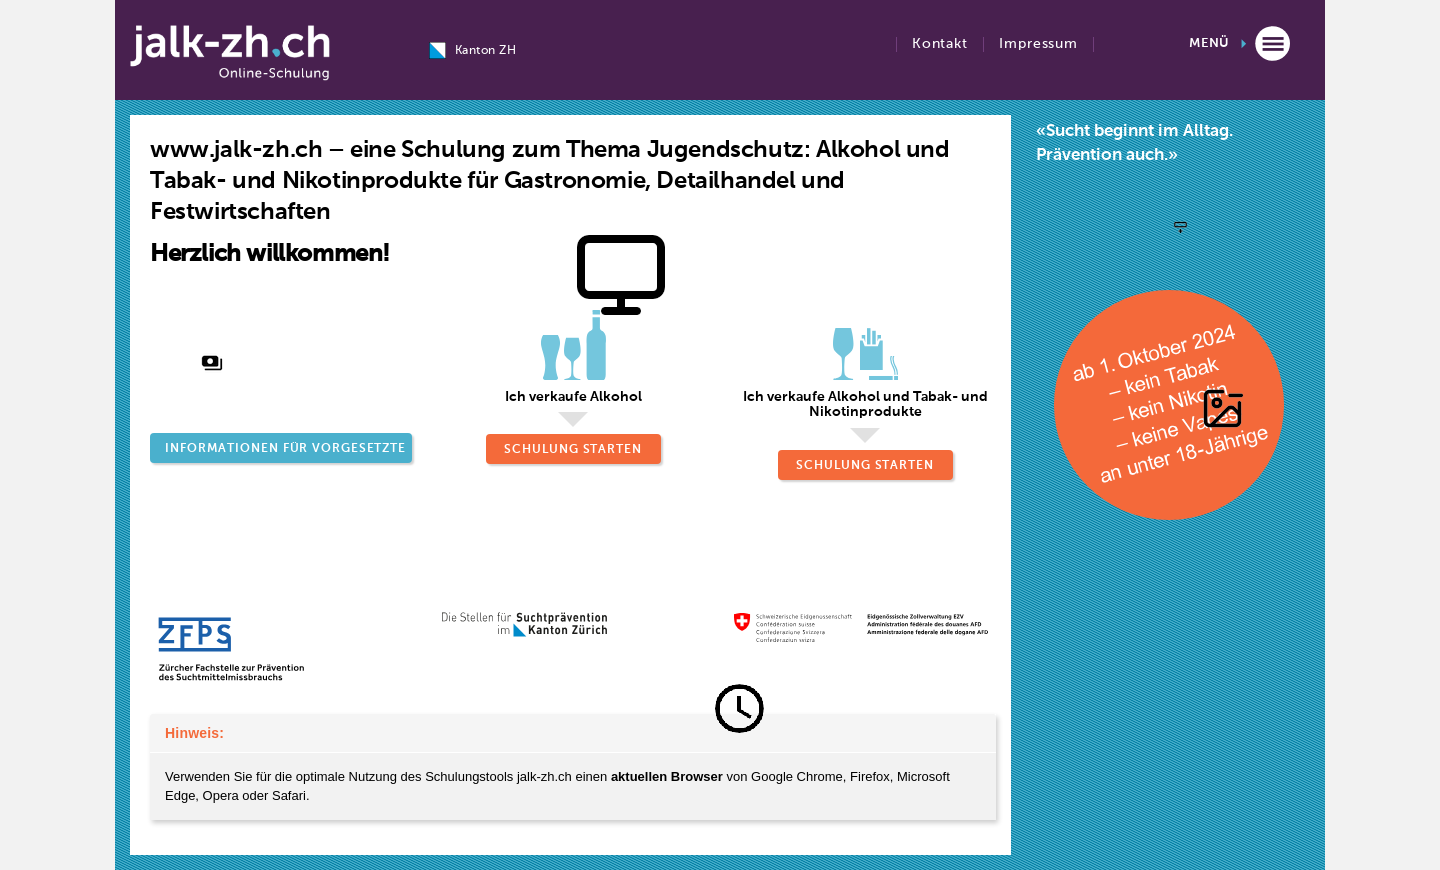 The height and width of the screenshot is (870, 1440). I want to click on switch to desktop display mode, so click(621, 275).